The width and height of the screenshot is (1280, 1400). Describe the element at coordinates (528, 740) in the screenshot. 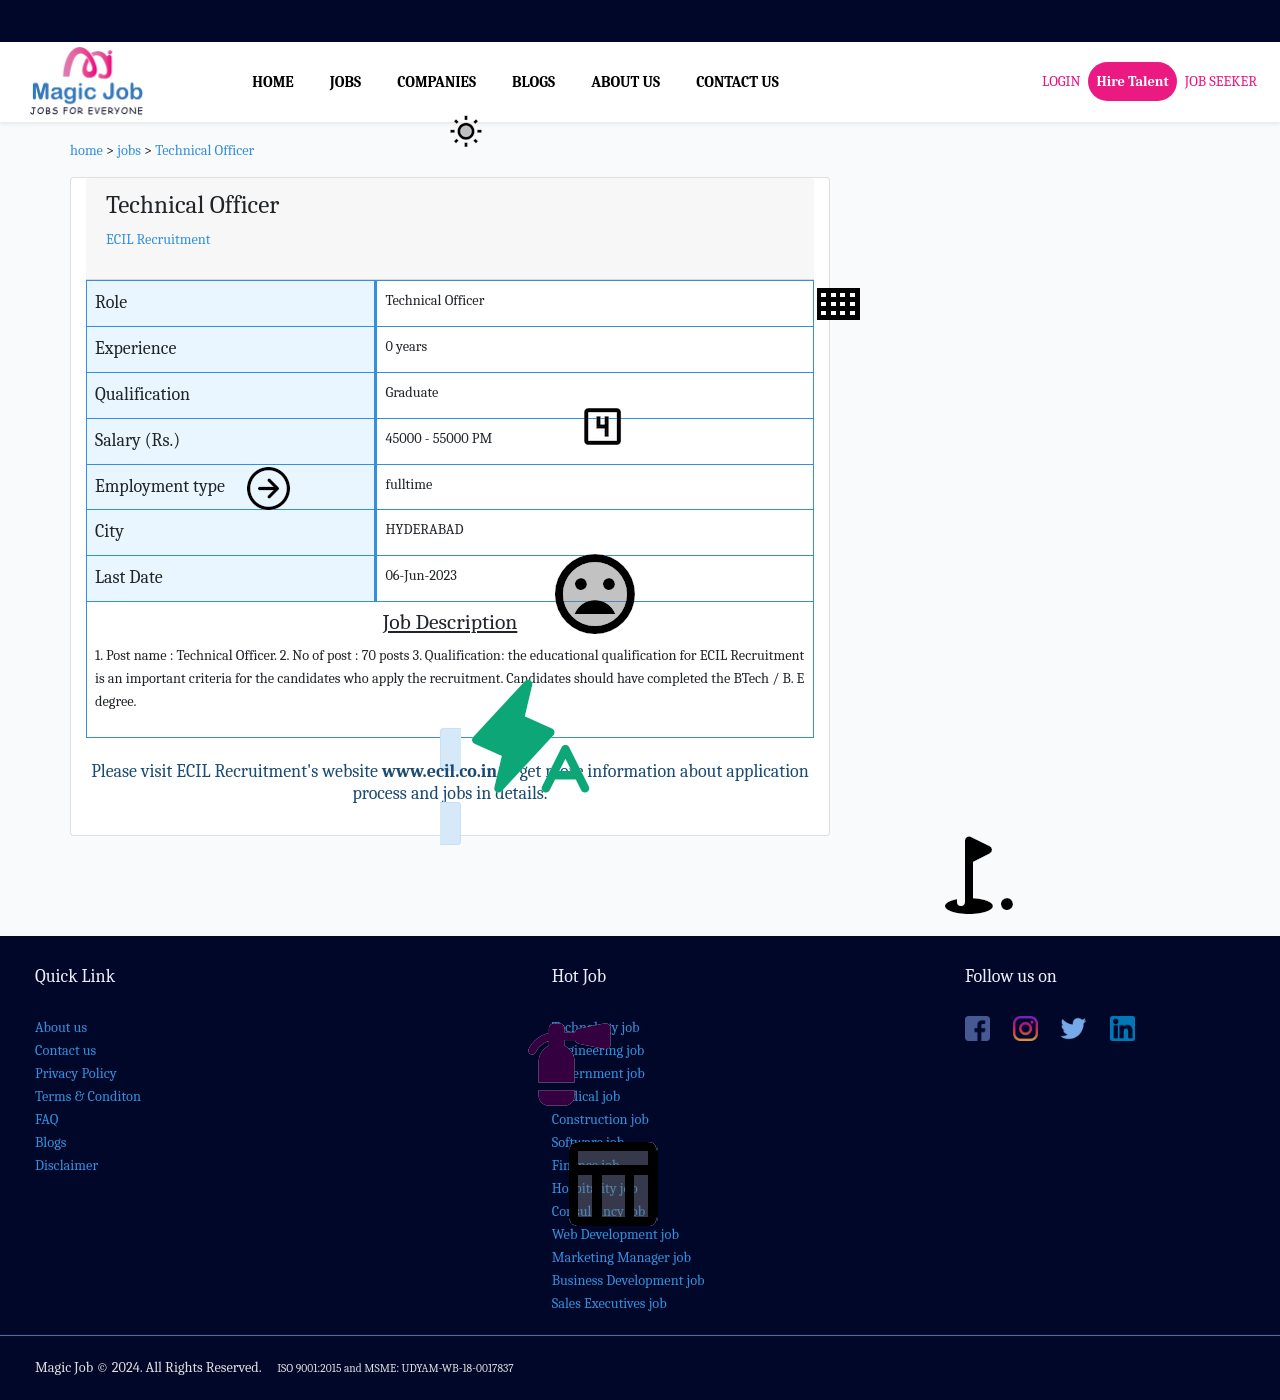

I see `enable auto-flash mode for camera` at that location.